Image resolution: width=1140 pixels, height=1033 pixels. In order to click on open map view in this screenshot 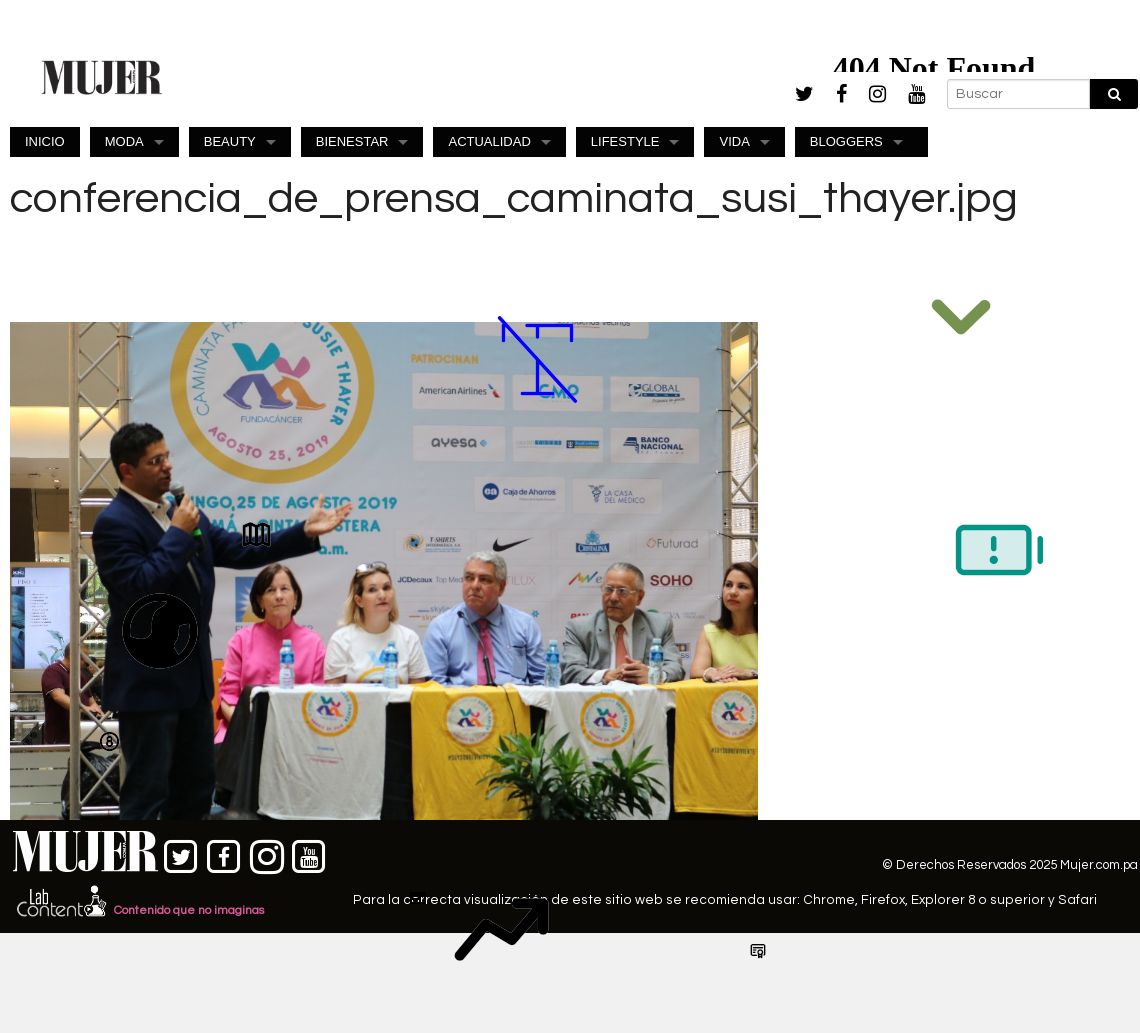, I will do `click(256, 534)`.